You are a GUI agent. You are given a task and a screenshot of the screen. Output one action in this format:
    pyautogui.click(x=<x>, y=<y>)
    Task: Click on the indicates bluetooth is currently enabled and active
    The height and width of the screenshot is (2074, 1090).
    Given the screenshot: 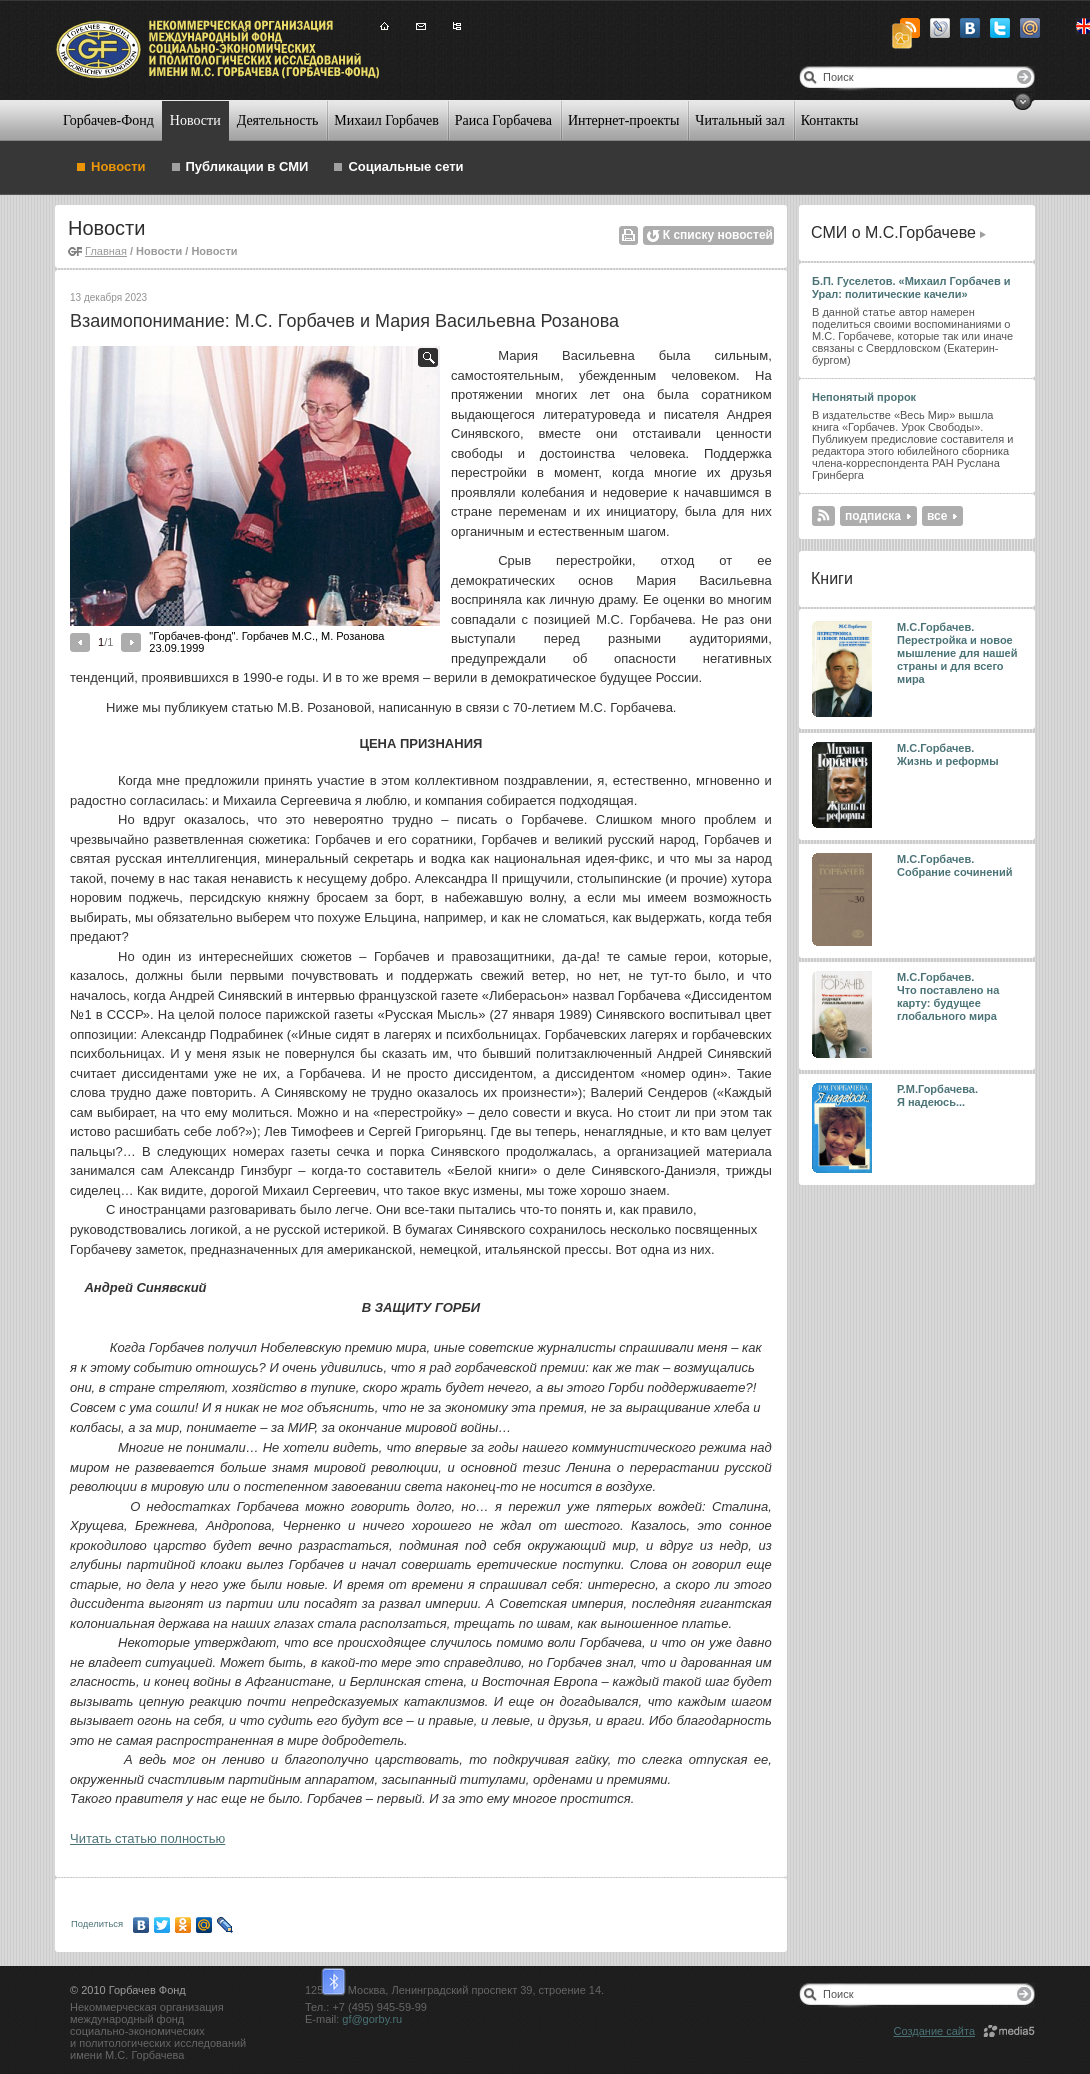 What is the action you would take?
    pyautogui.click(x=333, y=1981)
    